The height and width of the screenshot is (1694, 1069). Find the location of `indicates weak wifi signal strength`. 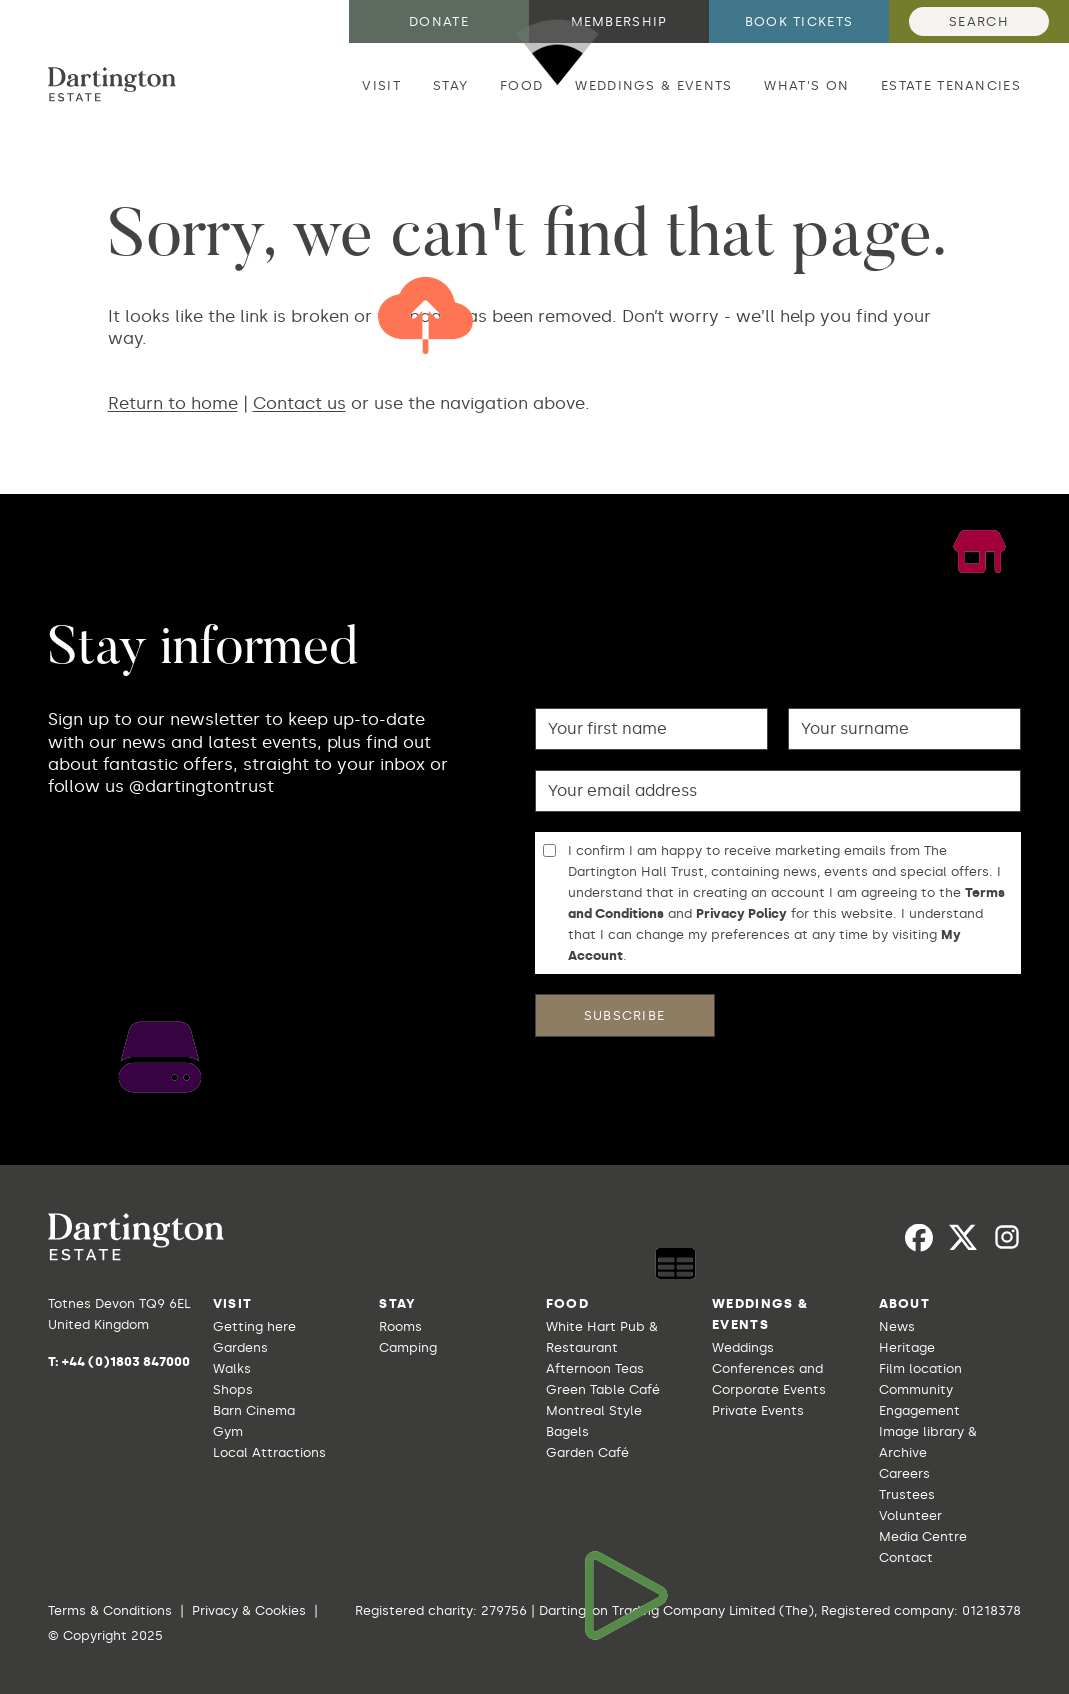

indicates weak wifi signal strength is located at coordinates (557, 51).